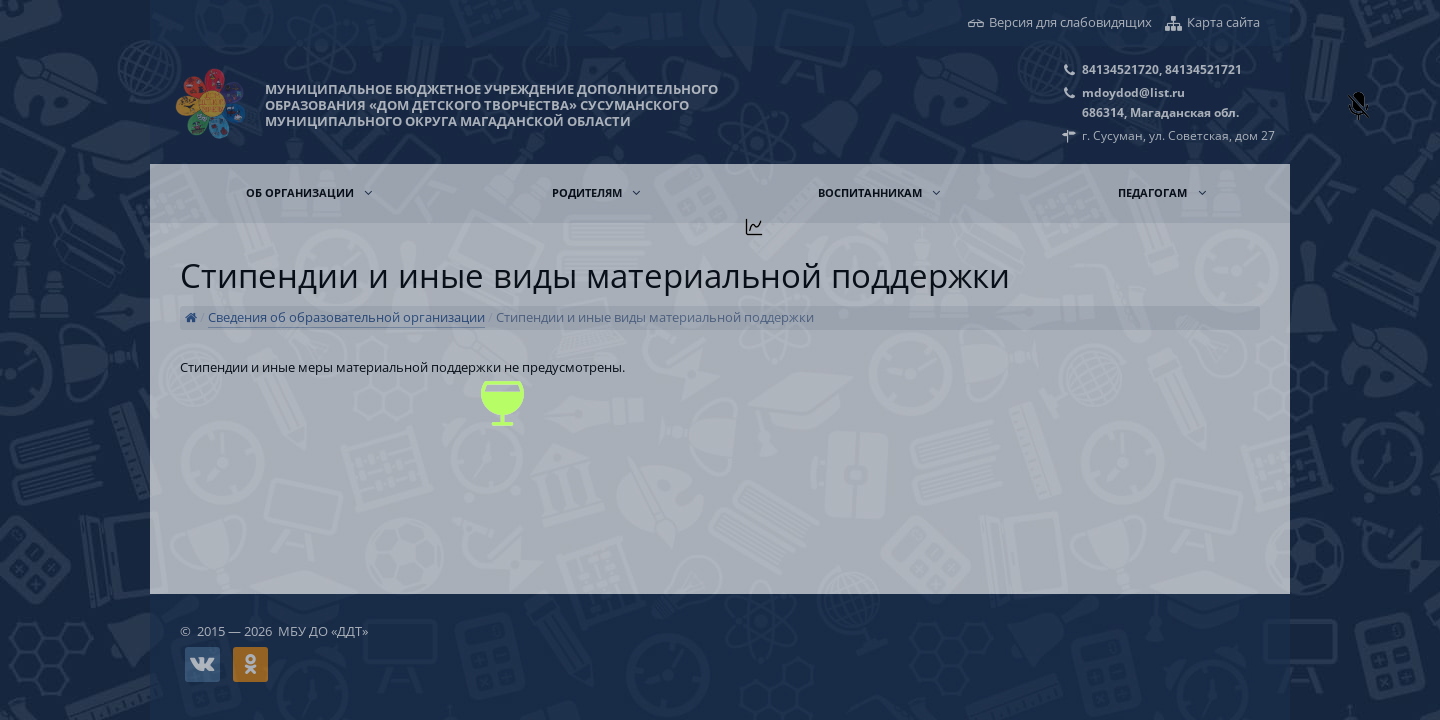  I want to click on mute your microphone, so click(1358, 105).